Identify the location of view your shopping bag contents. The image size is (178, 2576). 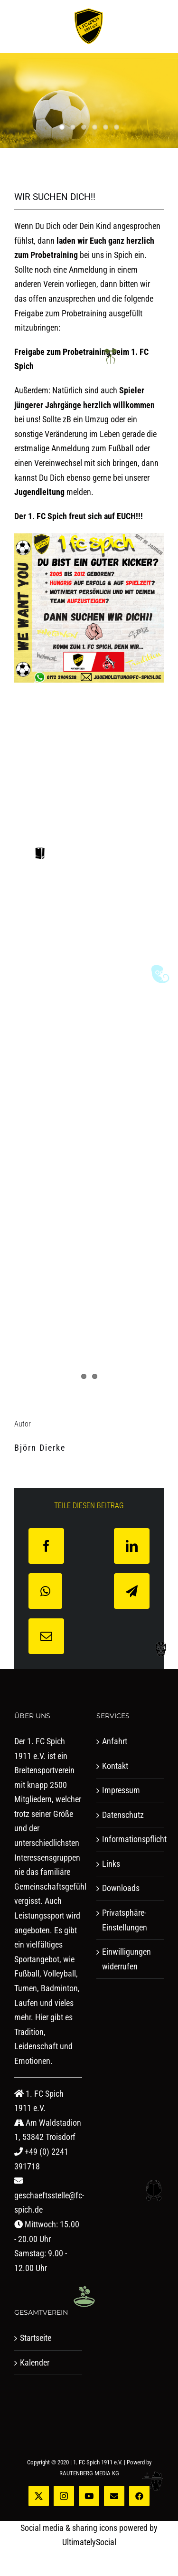
(40, 853).